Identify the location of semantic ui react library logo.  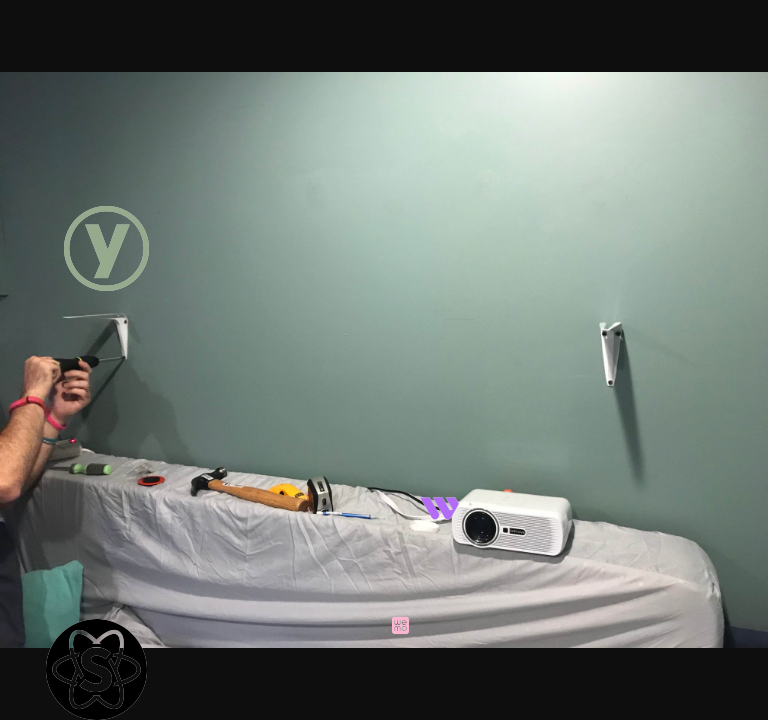
(96, 669).